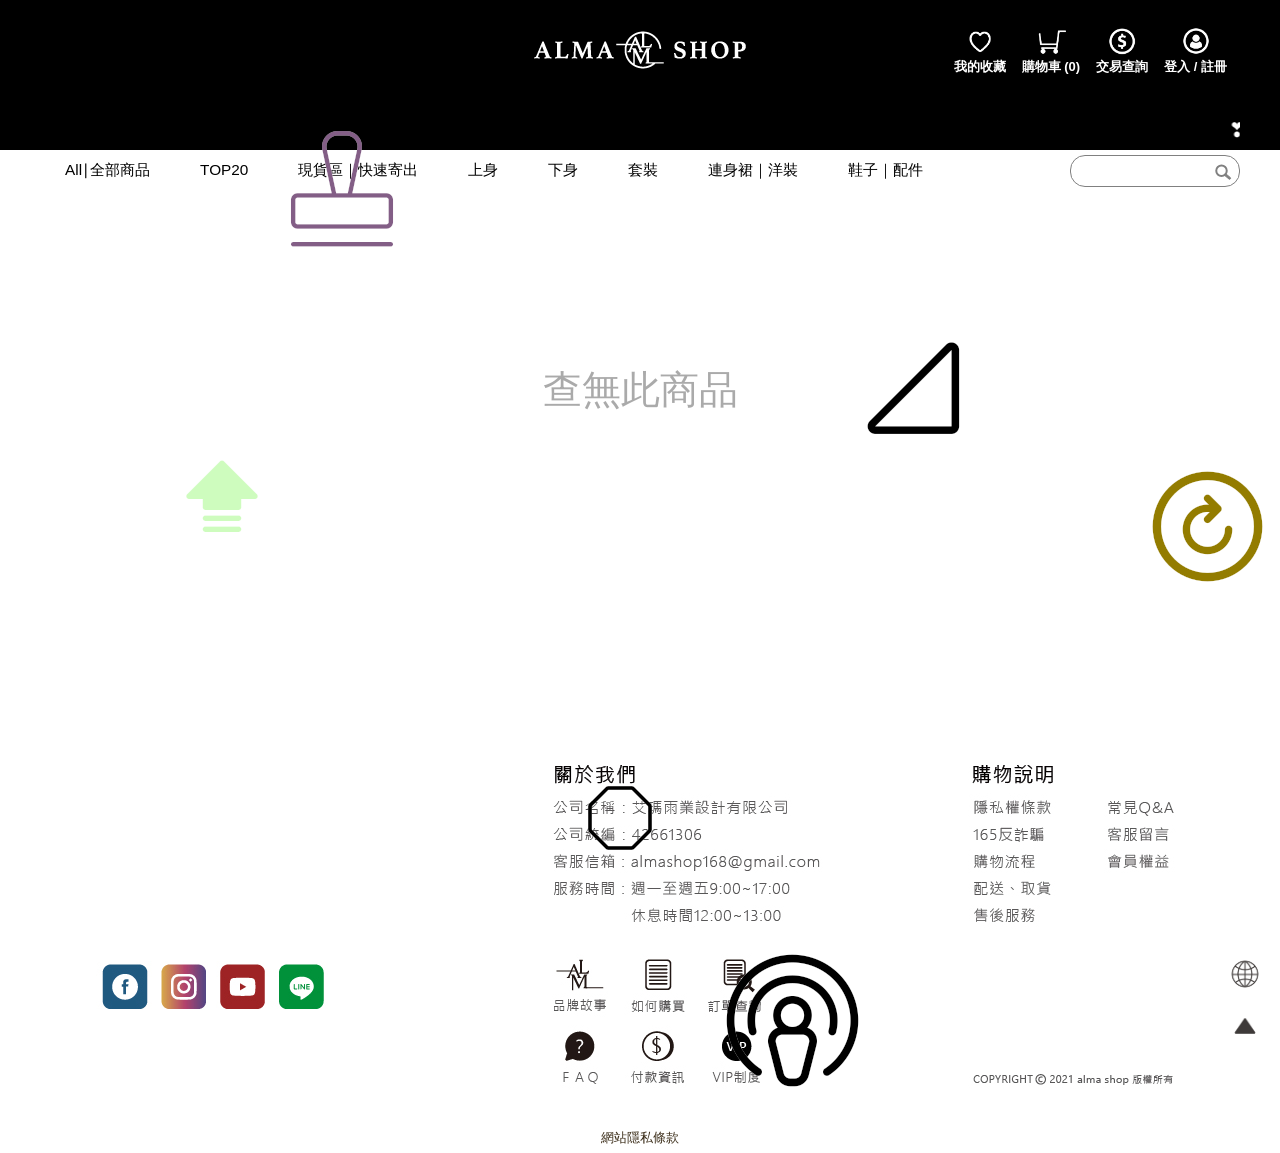 The width and height of the screenshot is (1280, 1153). I want to click on indicates no cellular signal available, so click(921, 392).